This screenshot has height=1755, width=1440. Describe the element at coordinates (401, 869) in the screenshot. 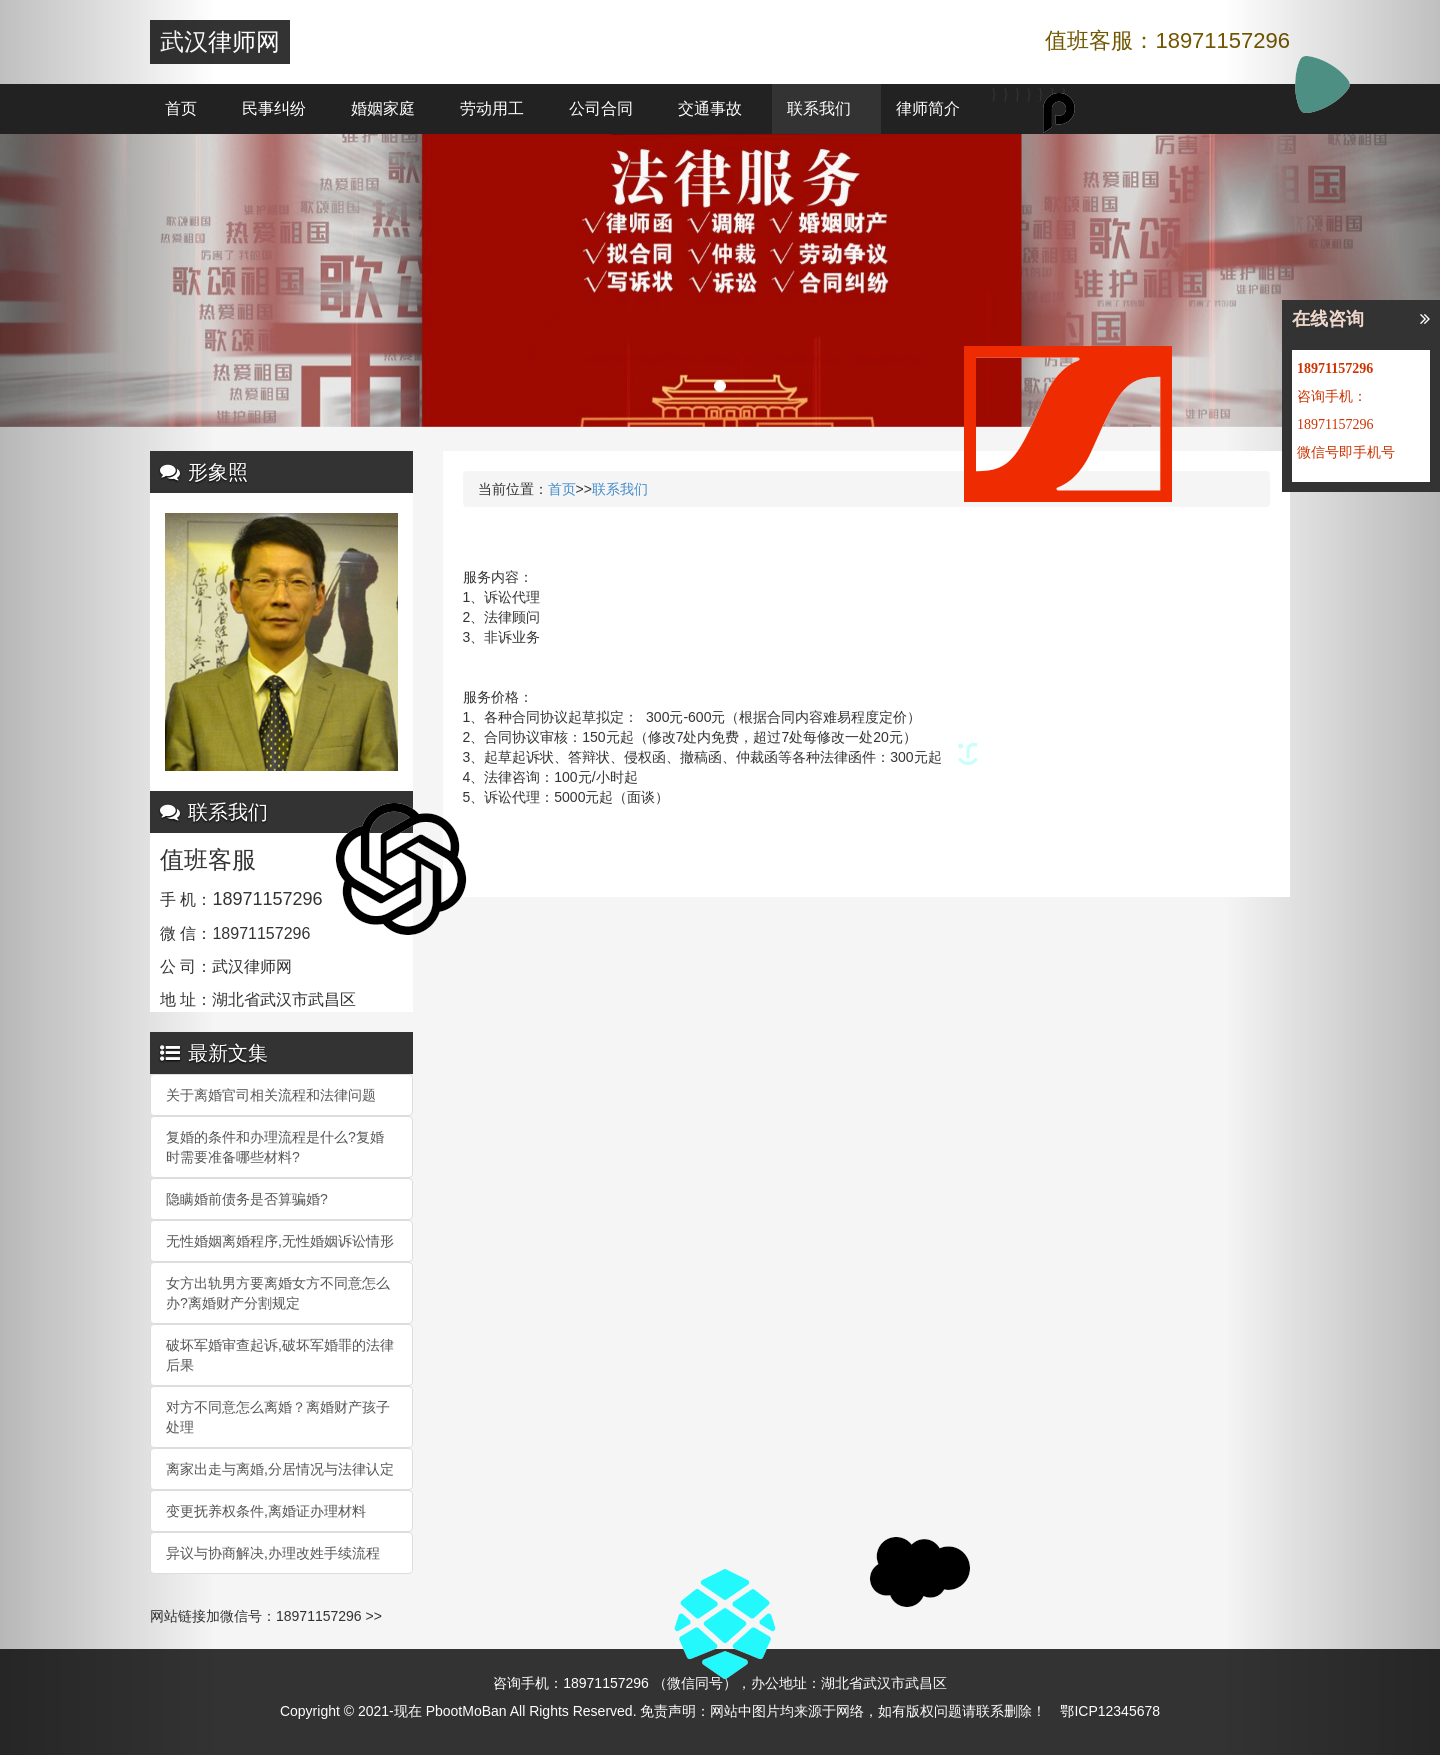

I see `open the OpenAI app or service` at that location.